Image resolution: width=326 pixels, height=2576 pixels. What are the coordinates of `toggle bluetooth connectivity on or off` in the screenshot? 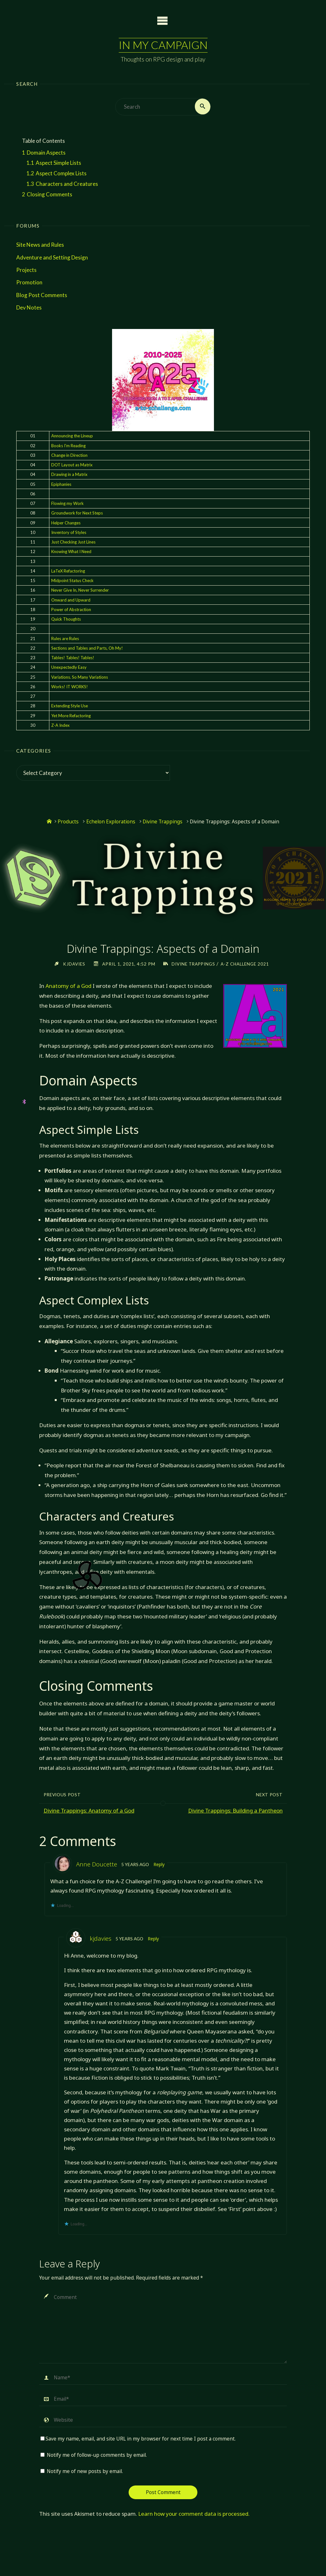 It's located at (24, 1102).